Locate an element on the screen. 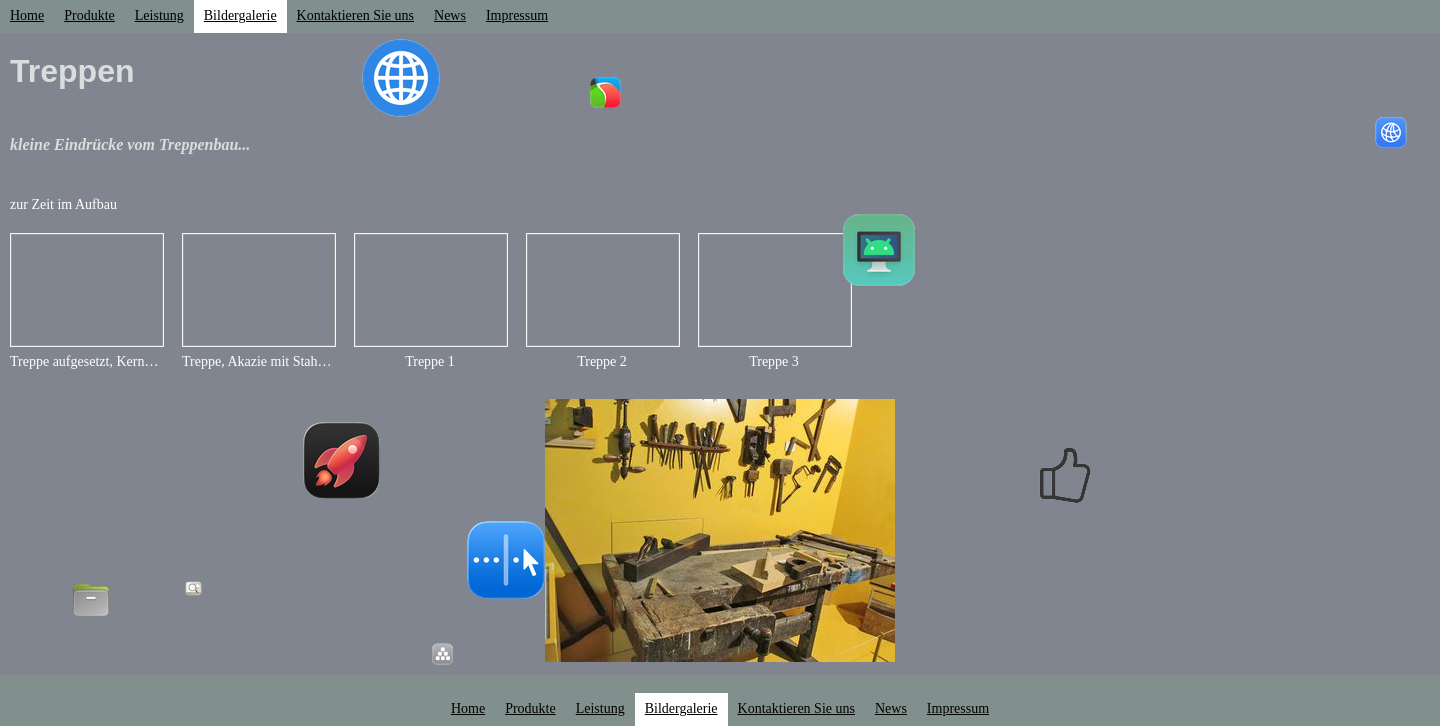 The height and width of the screenshot is (726, 1440). open reaper digital audio workstation is located at coordinates (605, 92).